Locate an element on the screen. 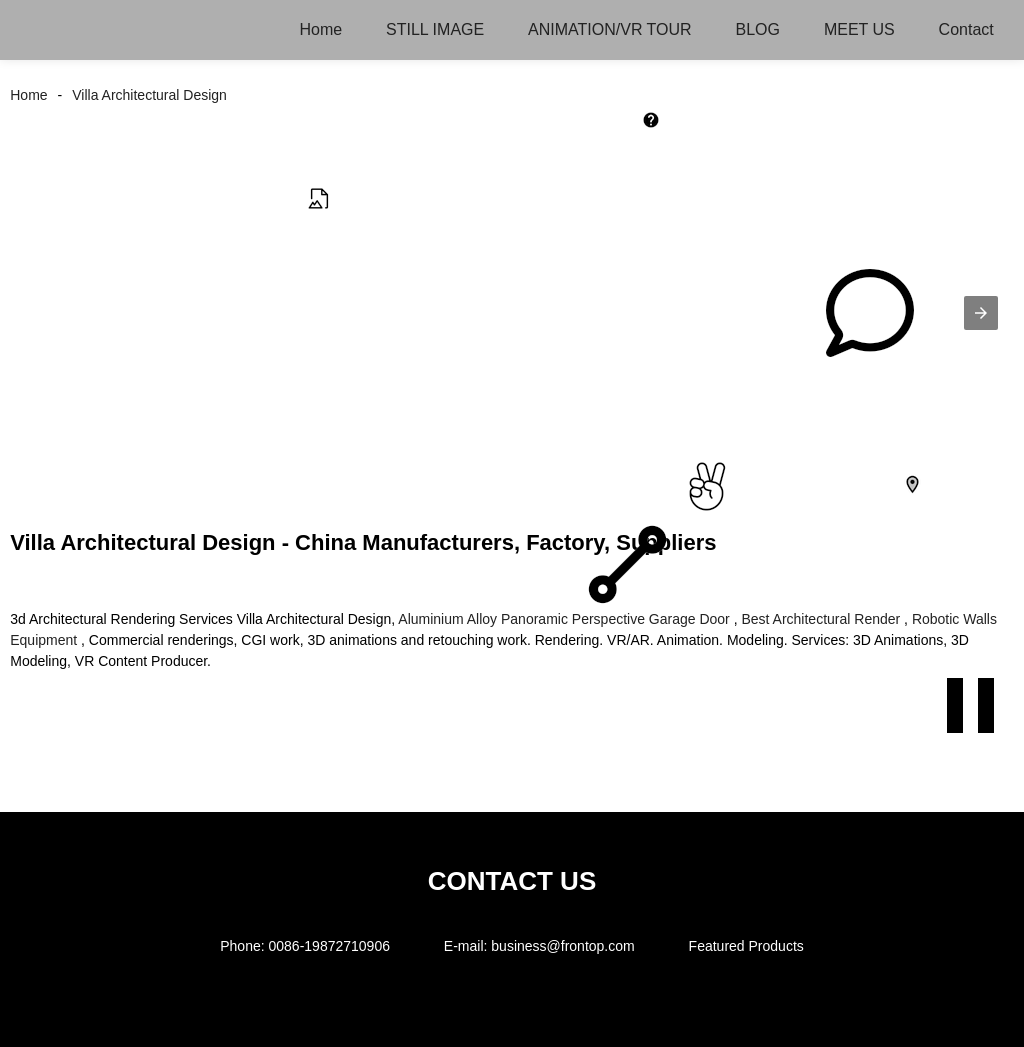 The image size is (1024, 1047). open comments section is located at coordinates (870, 313).